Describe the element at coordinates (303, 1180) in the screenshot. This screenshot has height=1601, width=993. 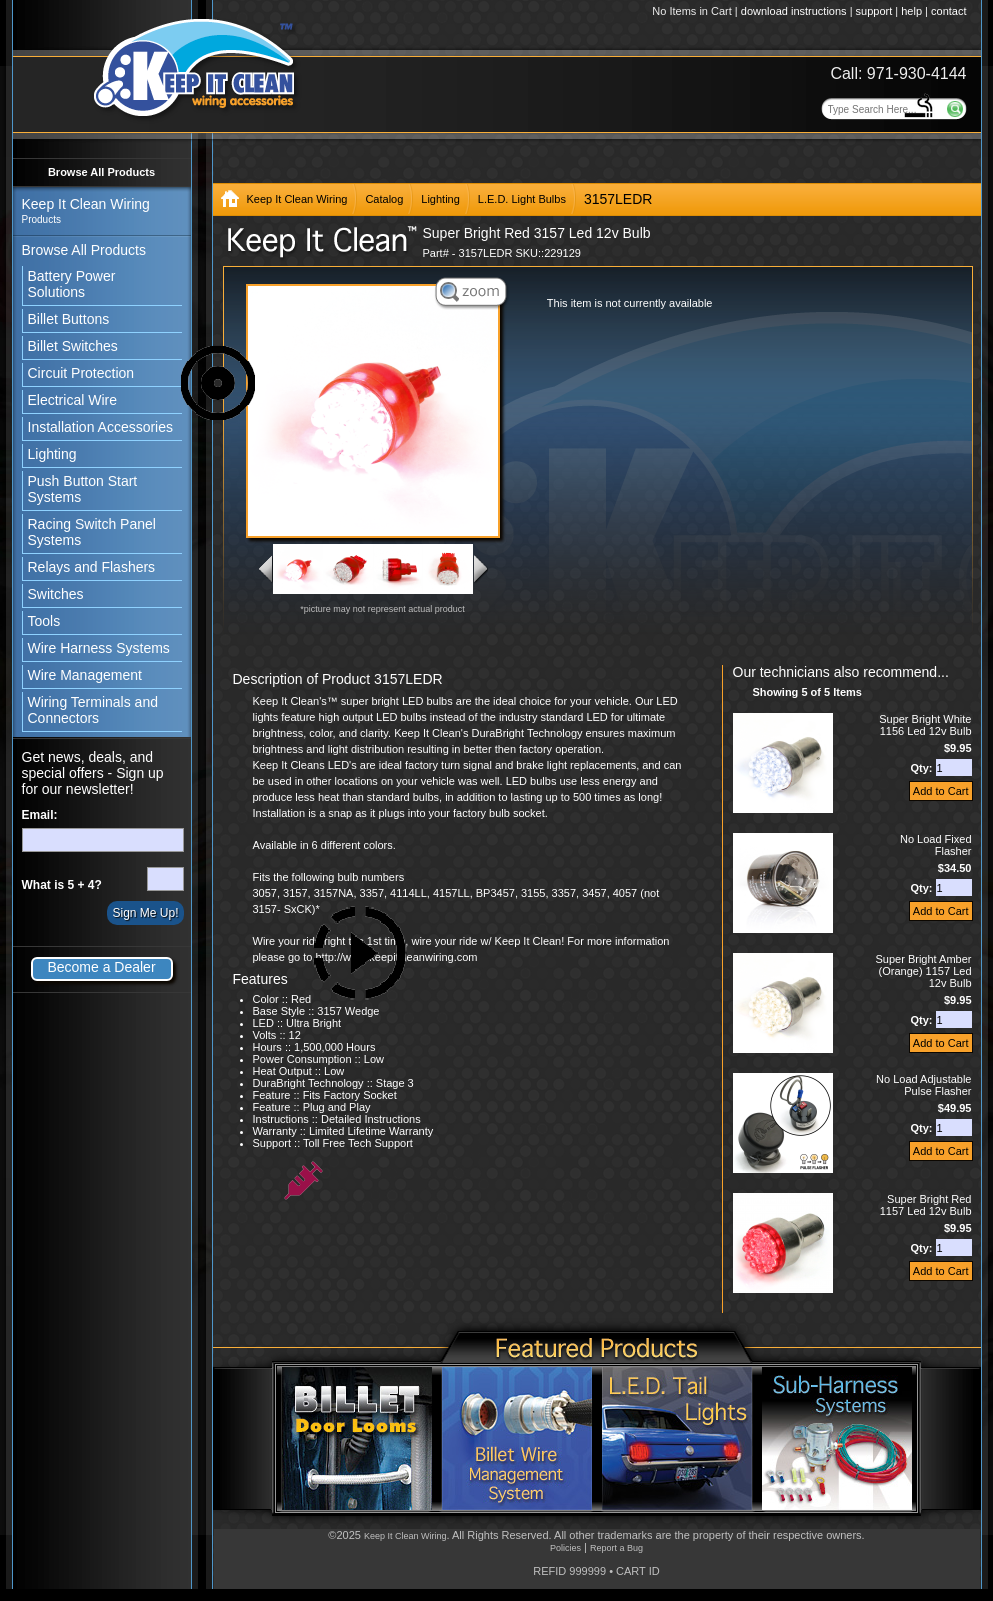
I see `access vaccination or medical records` at that location.